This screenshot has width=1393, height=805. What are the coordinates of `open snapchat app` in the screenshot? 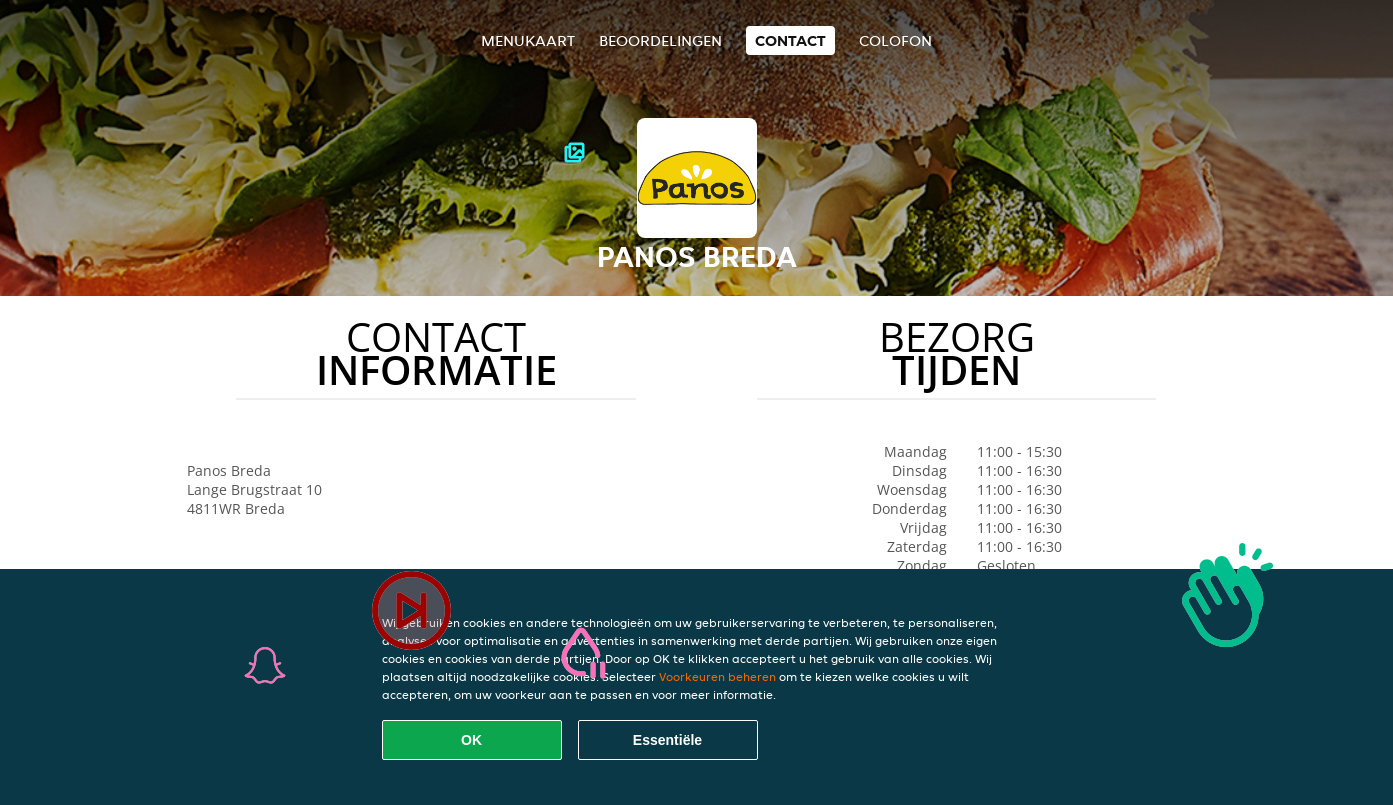 It's located at (265, 666).